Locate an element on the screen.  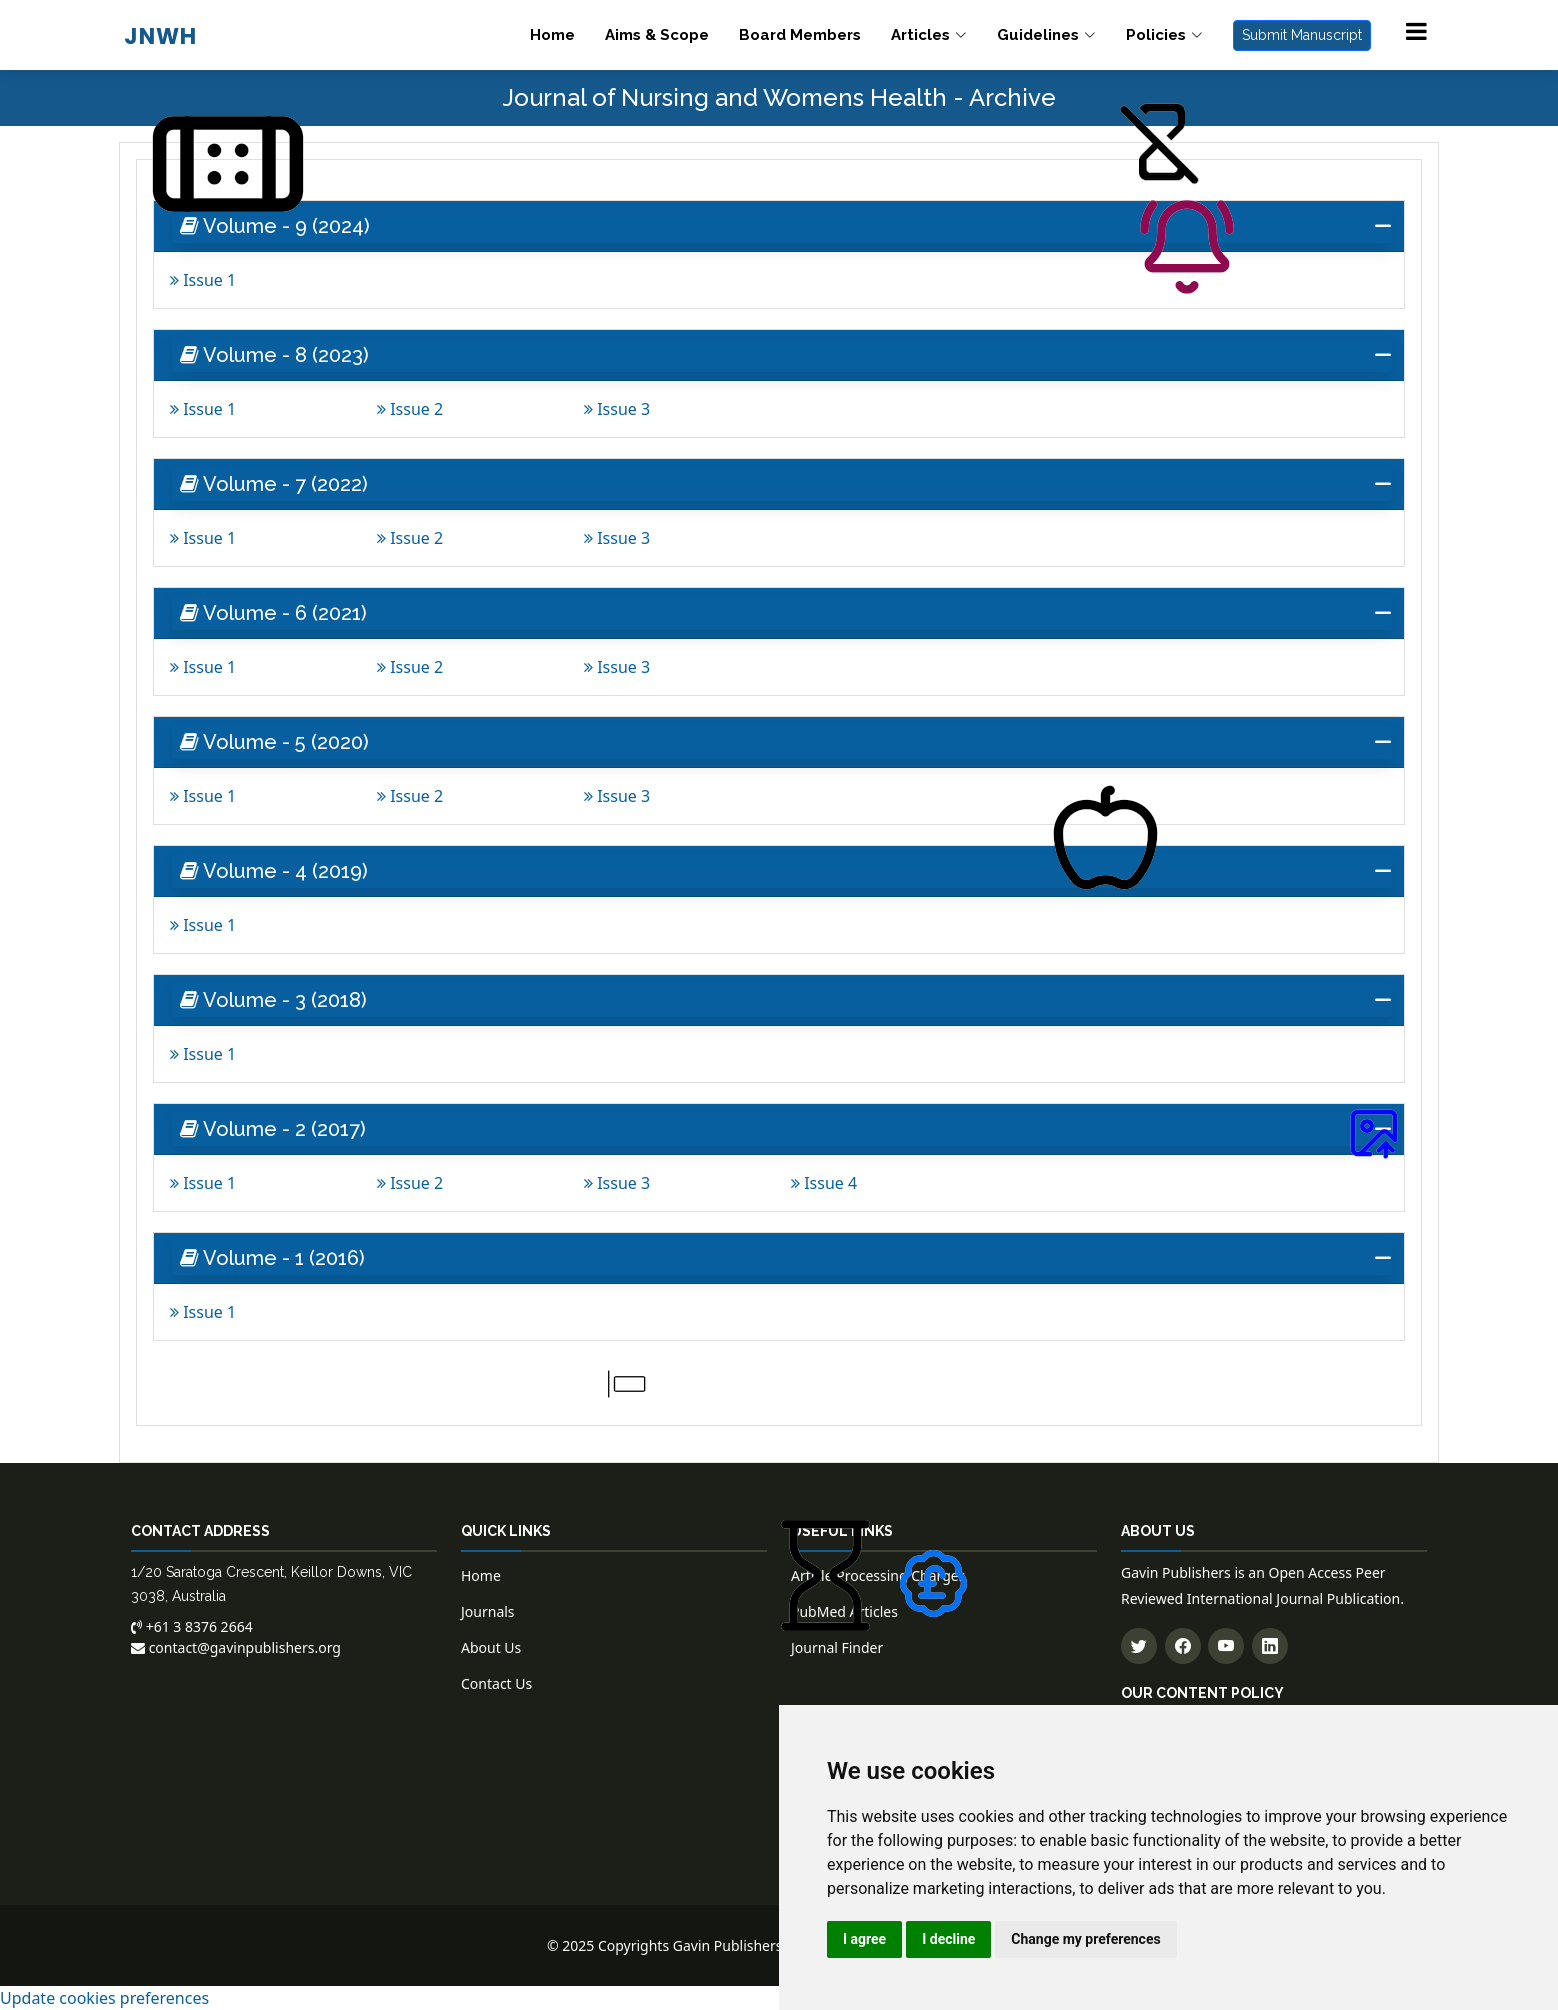
access first aid or medical resources is located at coordinates (228, 164).